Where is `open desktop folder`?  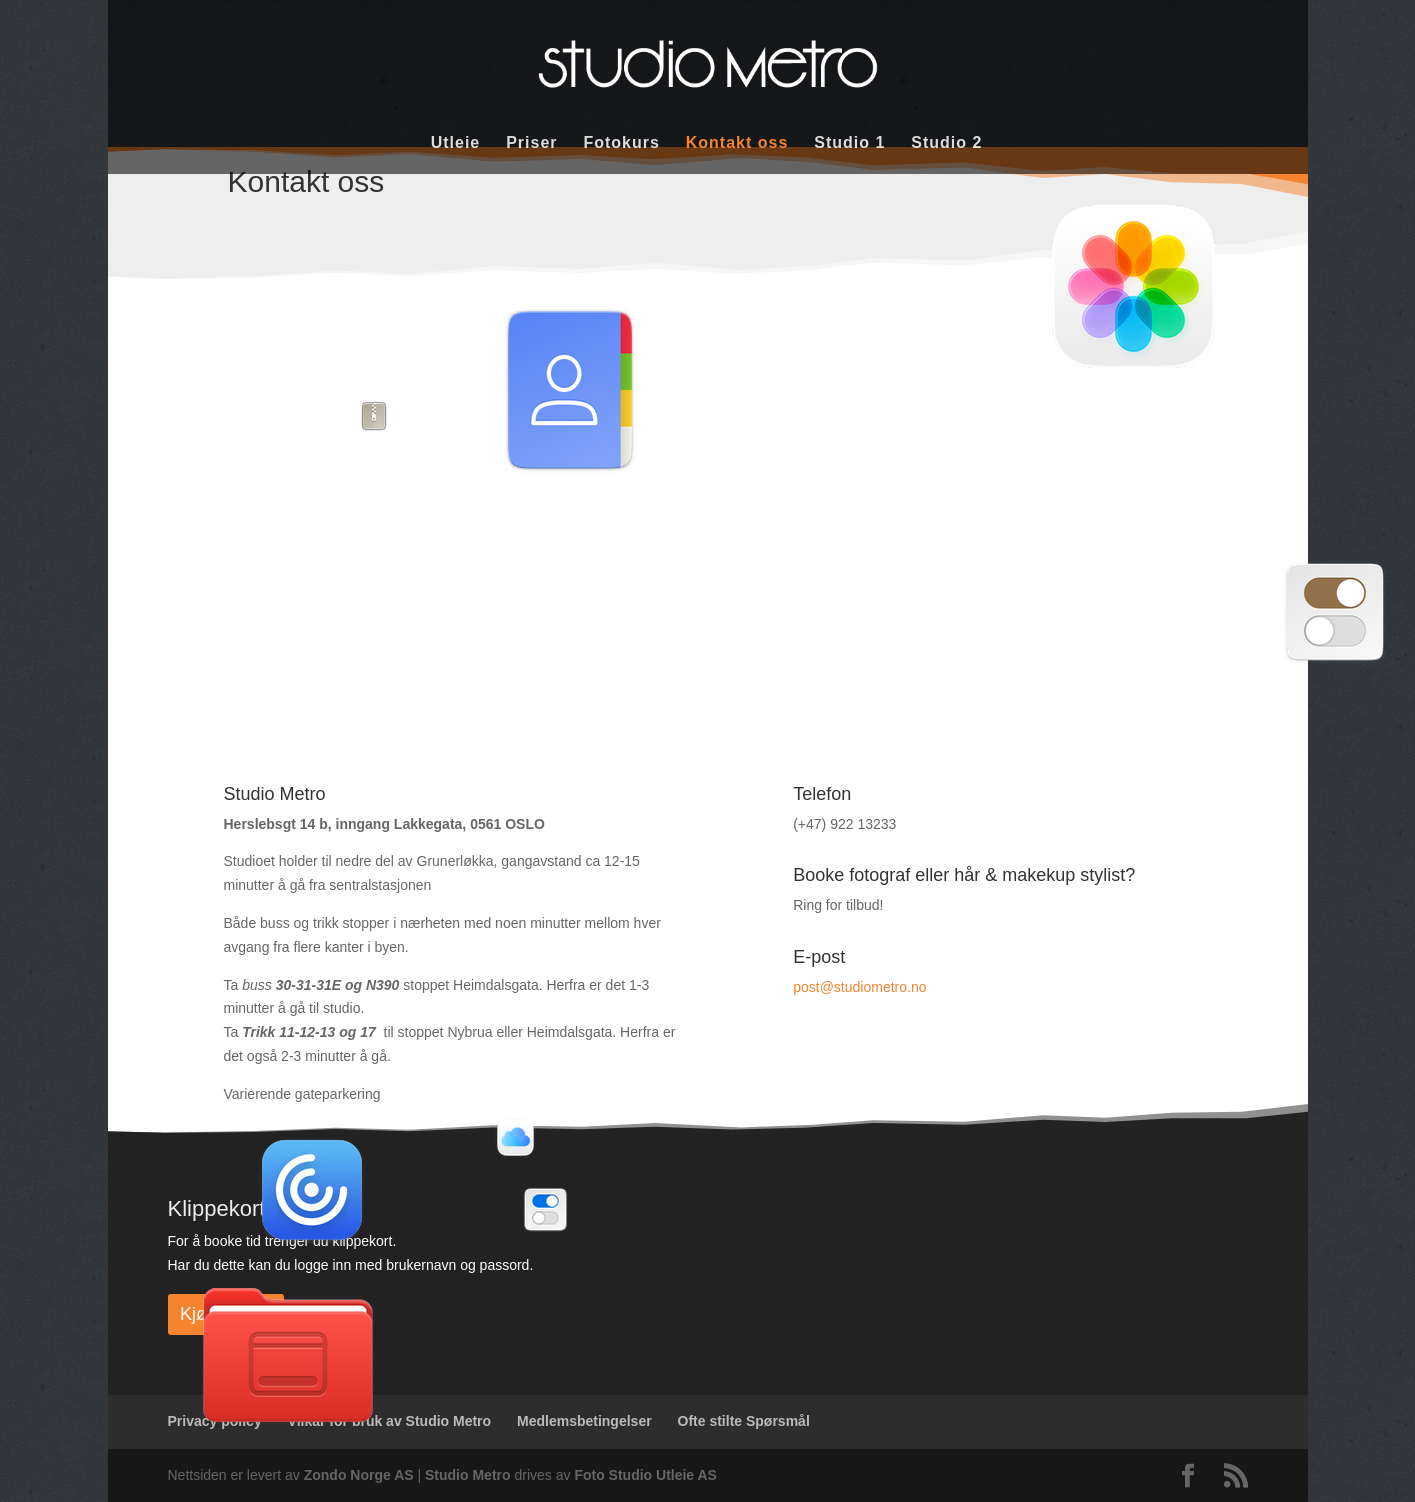
open desktop folder is located at coordinates (288, 1355).